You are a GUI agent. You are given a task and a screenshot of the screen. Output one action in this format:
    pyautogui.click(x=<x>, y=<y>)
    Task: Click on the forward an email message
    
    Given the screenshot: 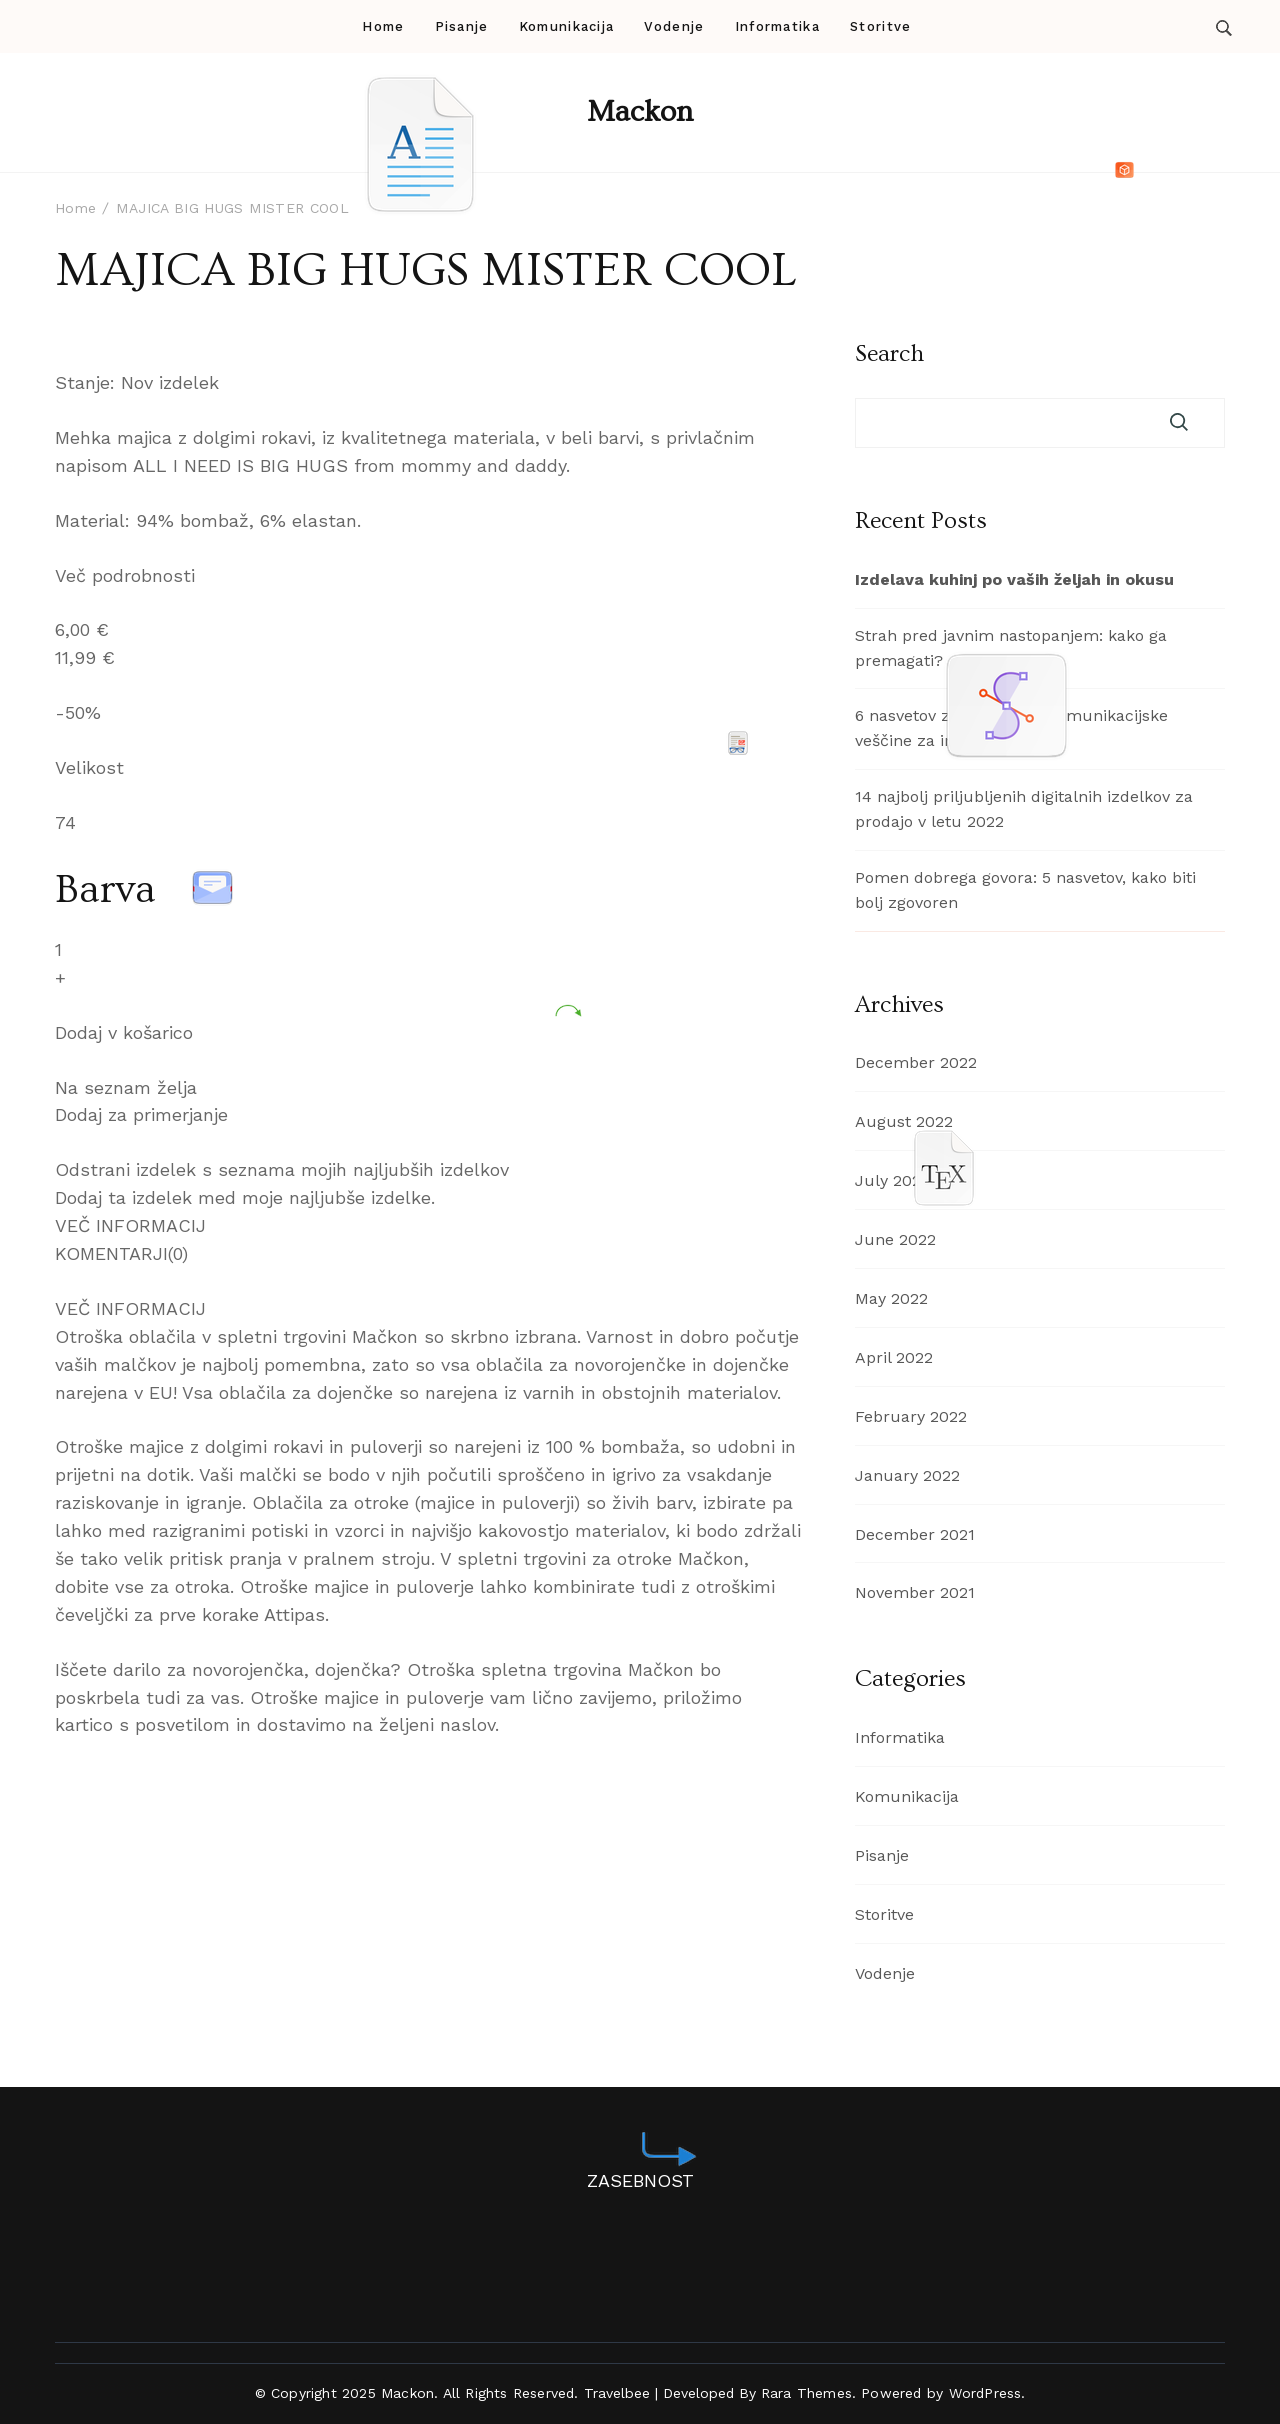 What is the action you would take?
    pyautogui.click(x=670, y=2145)
    